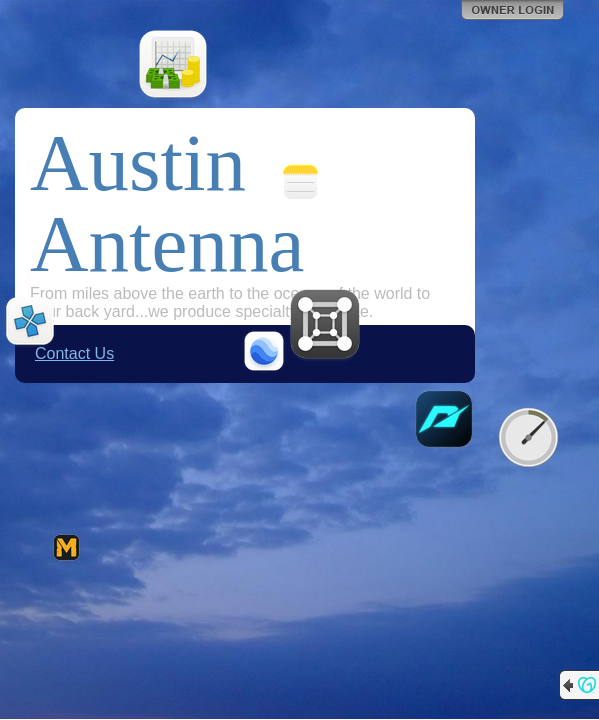 This screenshot has height=720, width=599. What do you see at coordinates (300, 182) in the screenshot?
I see `open tomboy notes app` at bounding box center [300, 182].